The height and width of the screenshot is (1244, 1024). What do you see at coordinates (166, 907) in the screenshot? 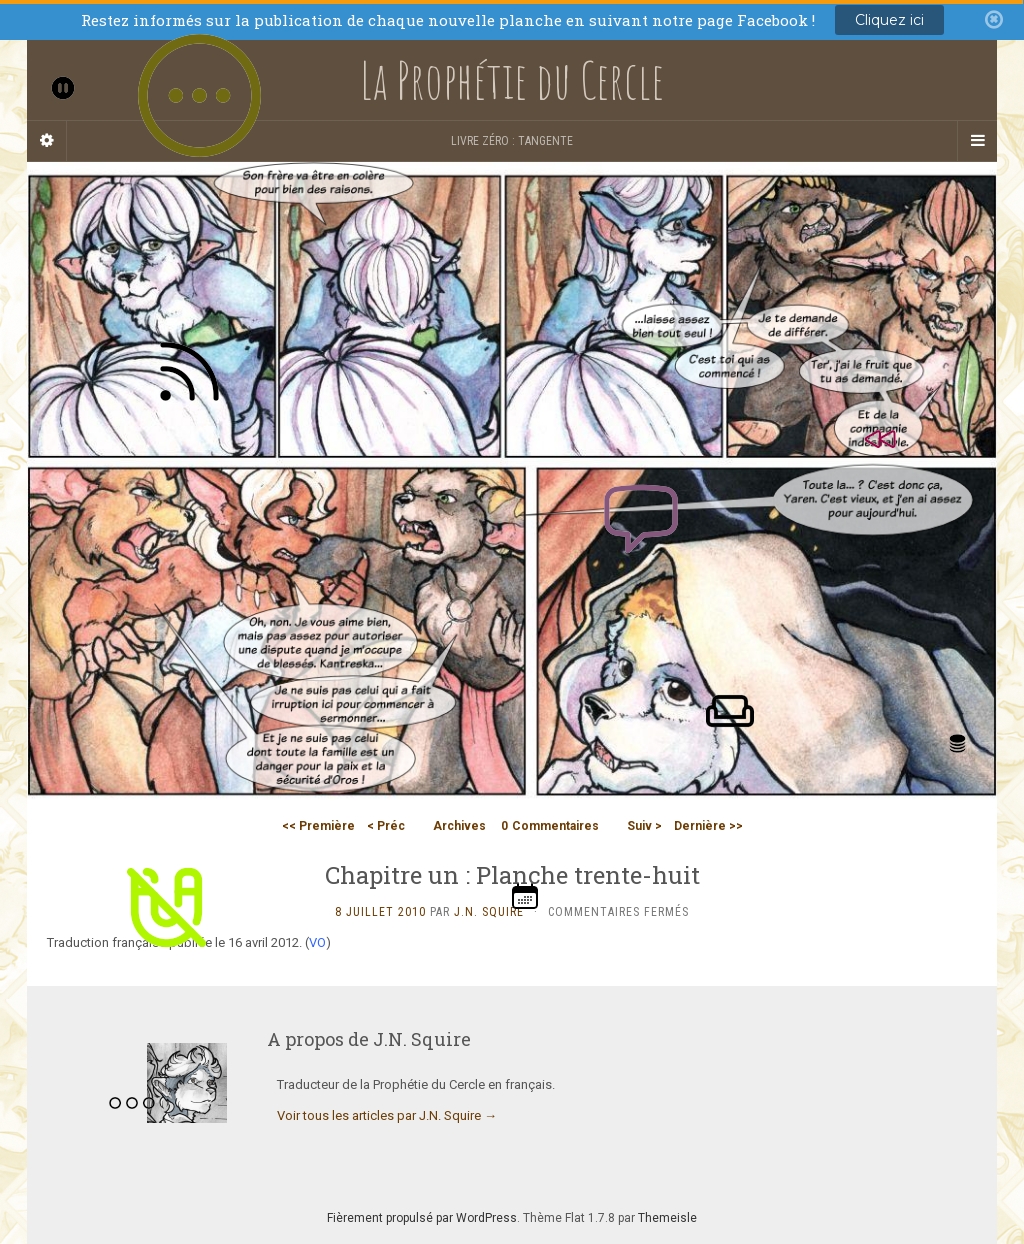
I see `disable magnetic snap or alignment` at bounding box center [166, 907].